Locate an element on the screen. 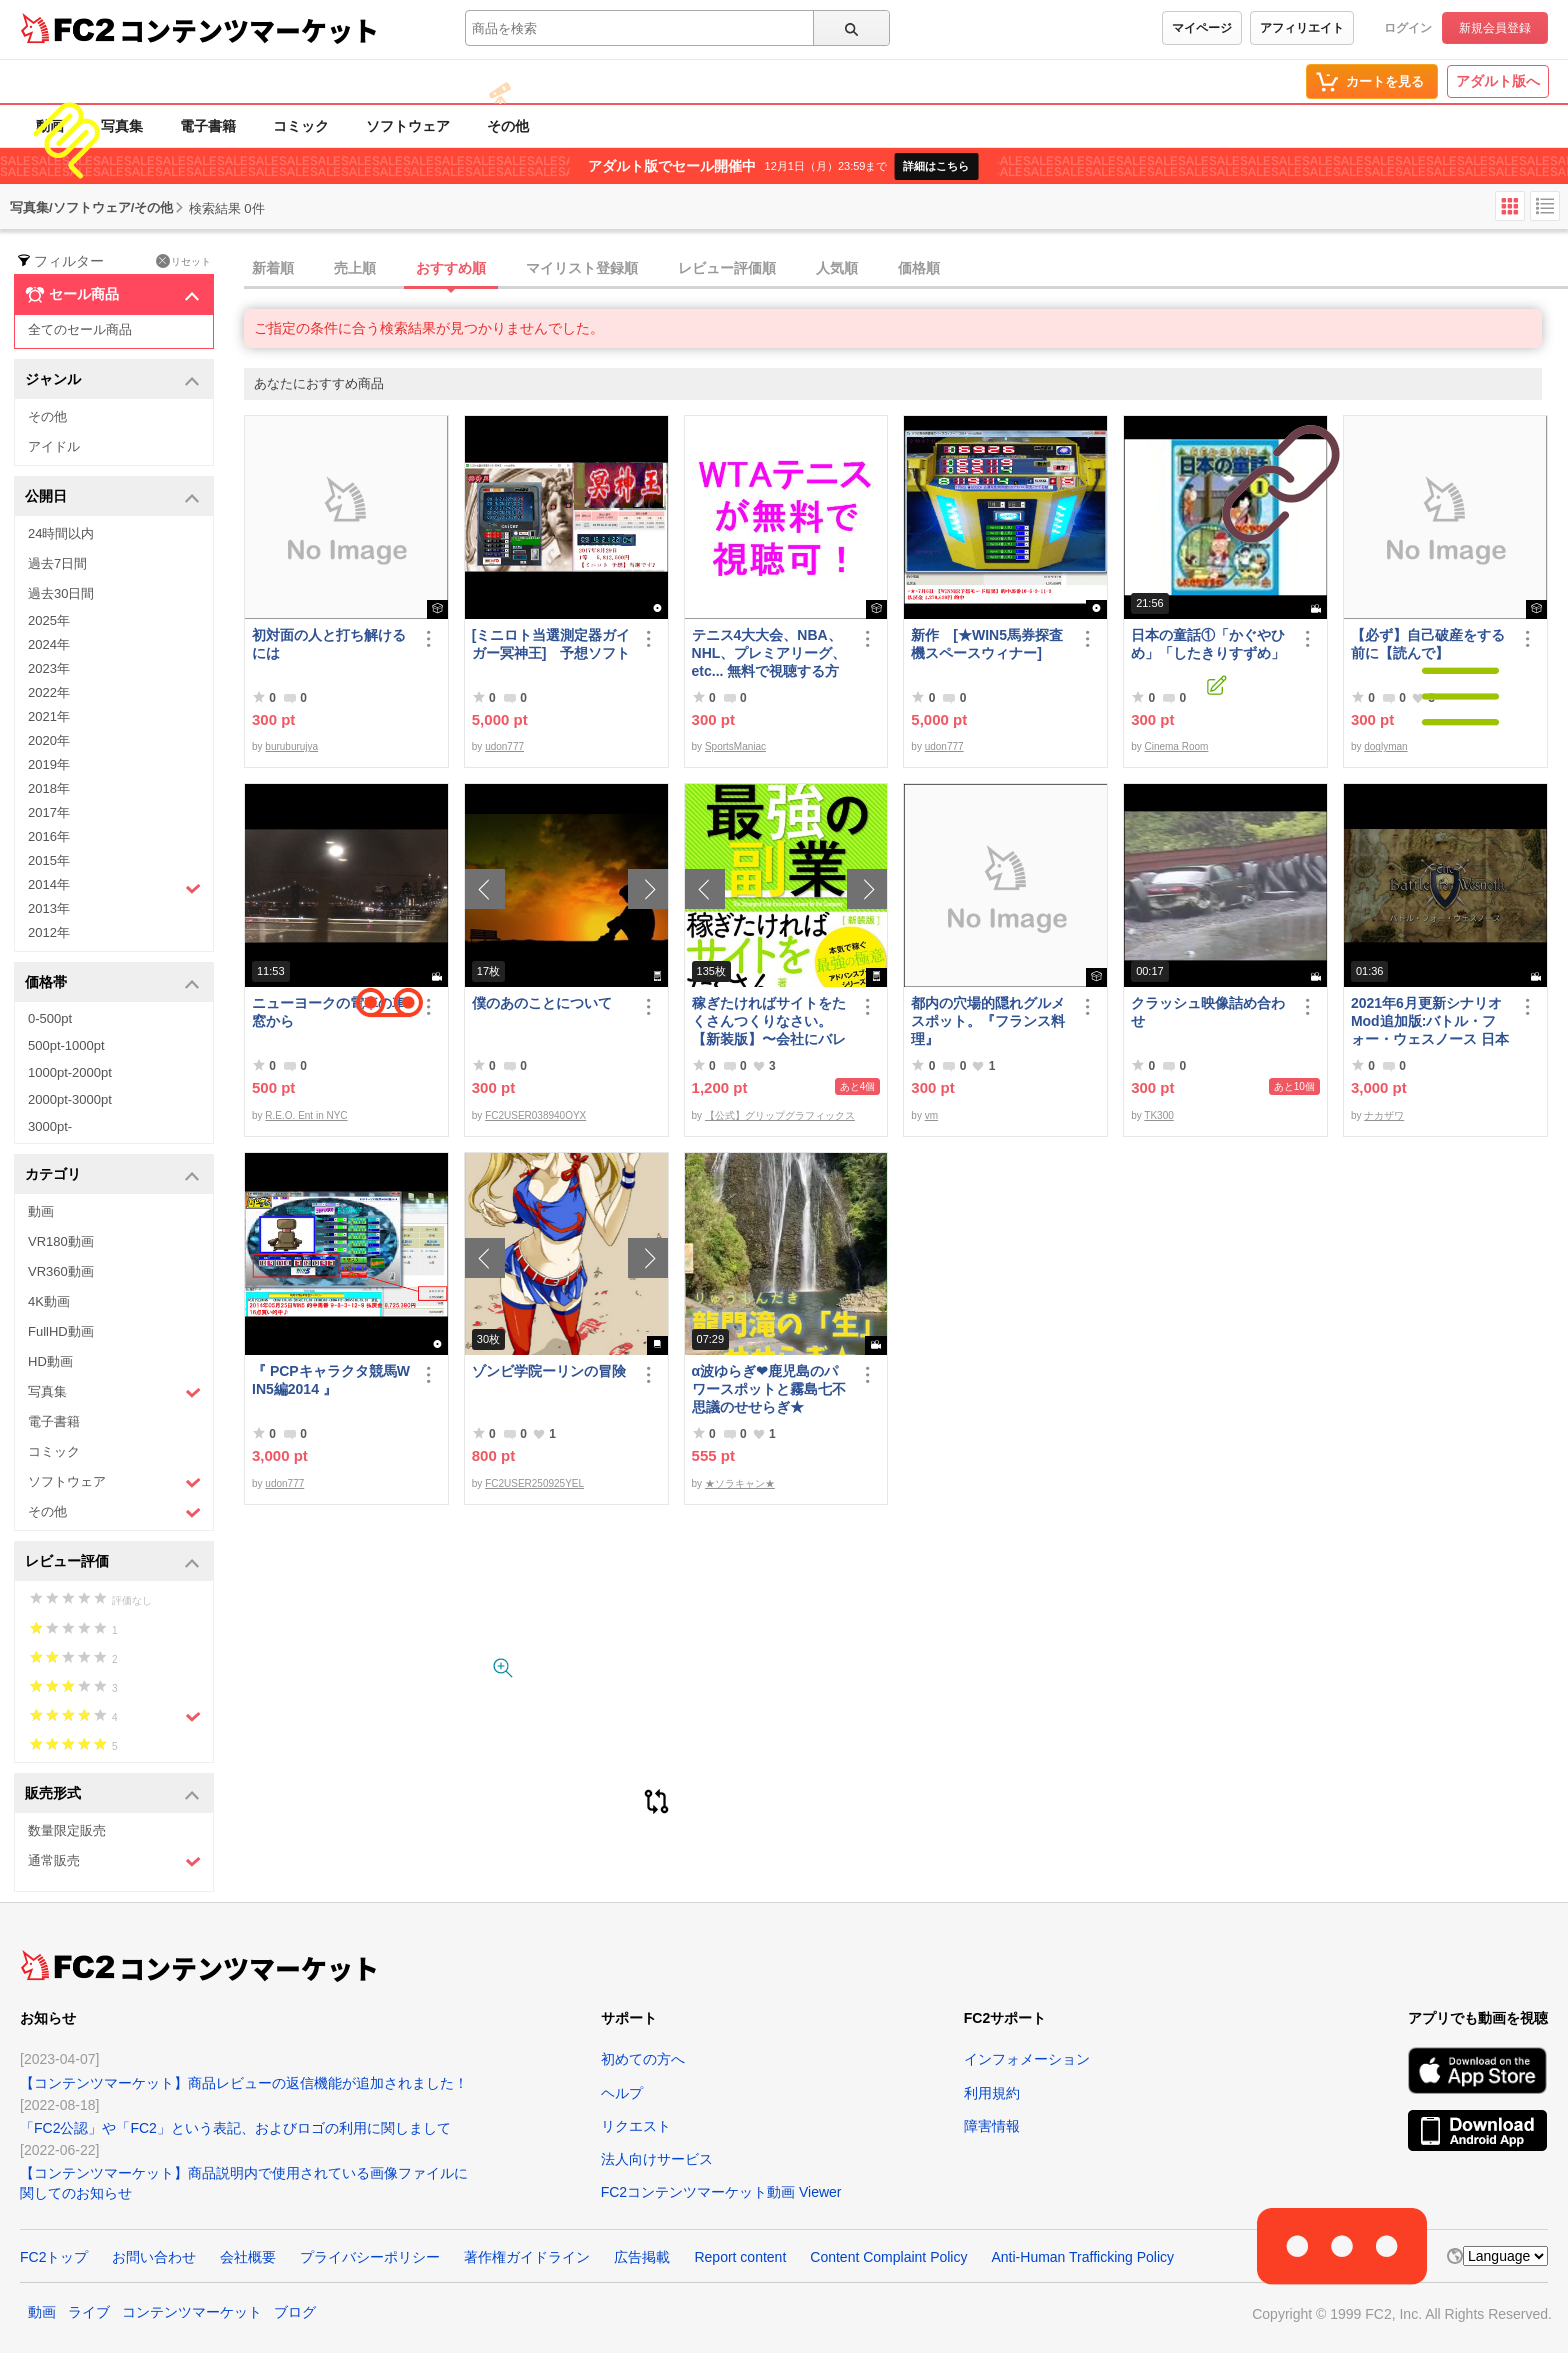  compare branches or commits in a repository is located at coordinates (656, 1801).